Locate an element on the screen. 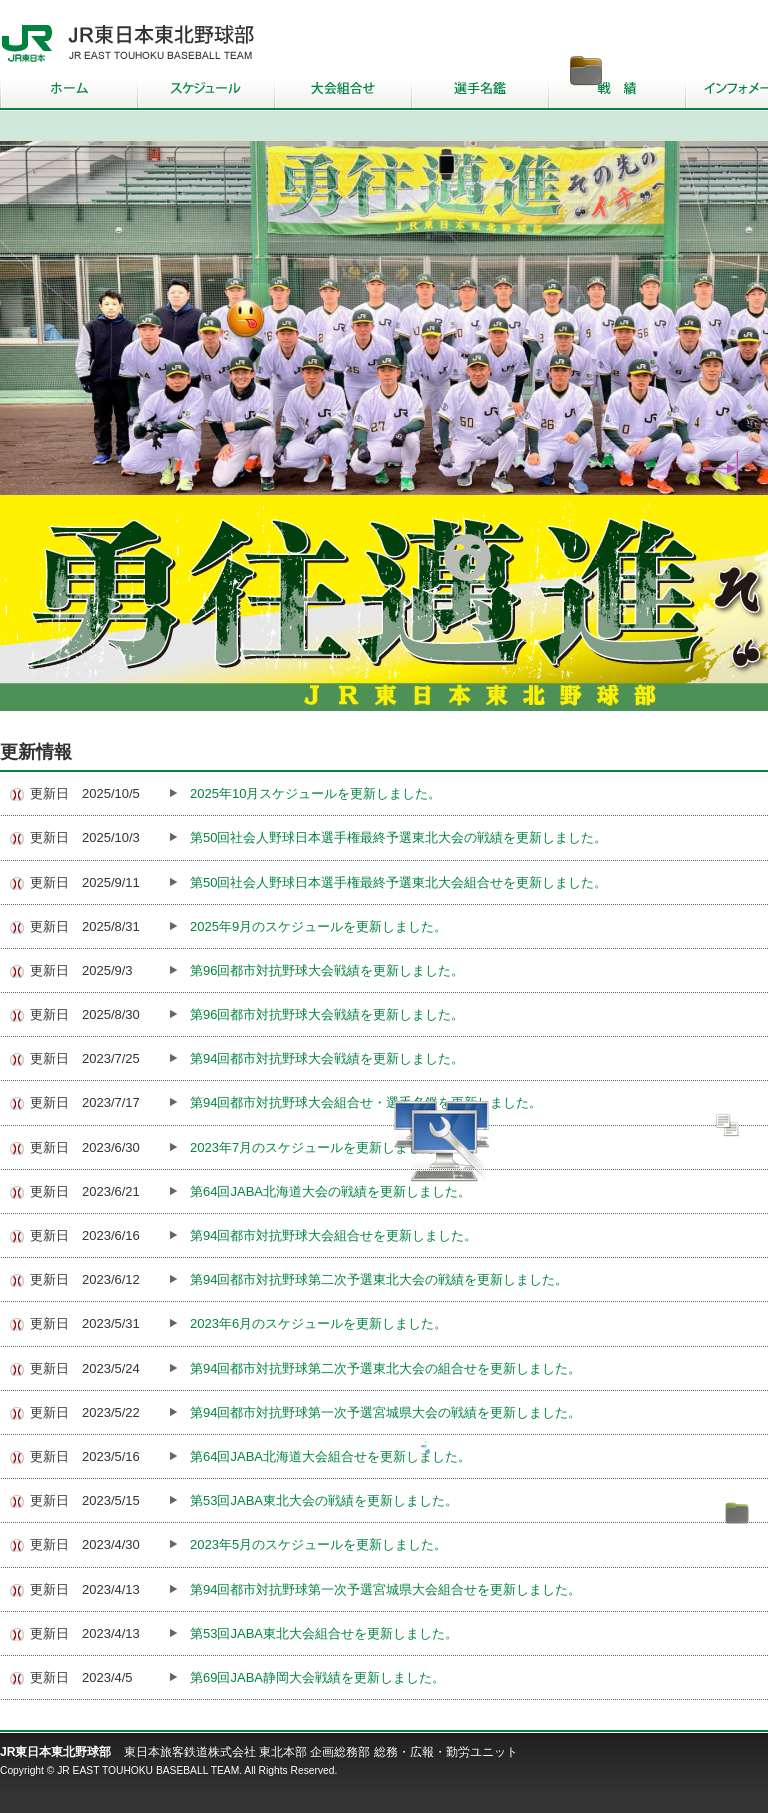 Image resolution: width=768 pixels, height=1813 pixels. indicates user is tired or bored is located at coordinates (467, 557).